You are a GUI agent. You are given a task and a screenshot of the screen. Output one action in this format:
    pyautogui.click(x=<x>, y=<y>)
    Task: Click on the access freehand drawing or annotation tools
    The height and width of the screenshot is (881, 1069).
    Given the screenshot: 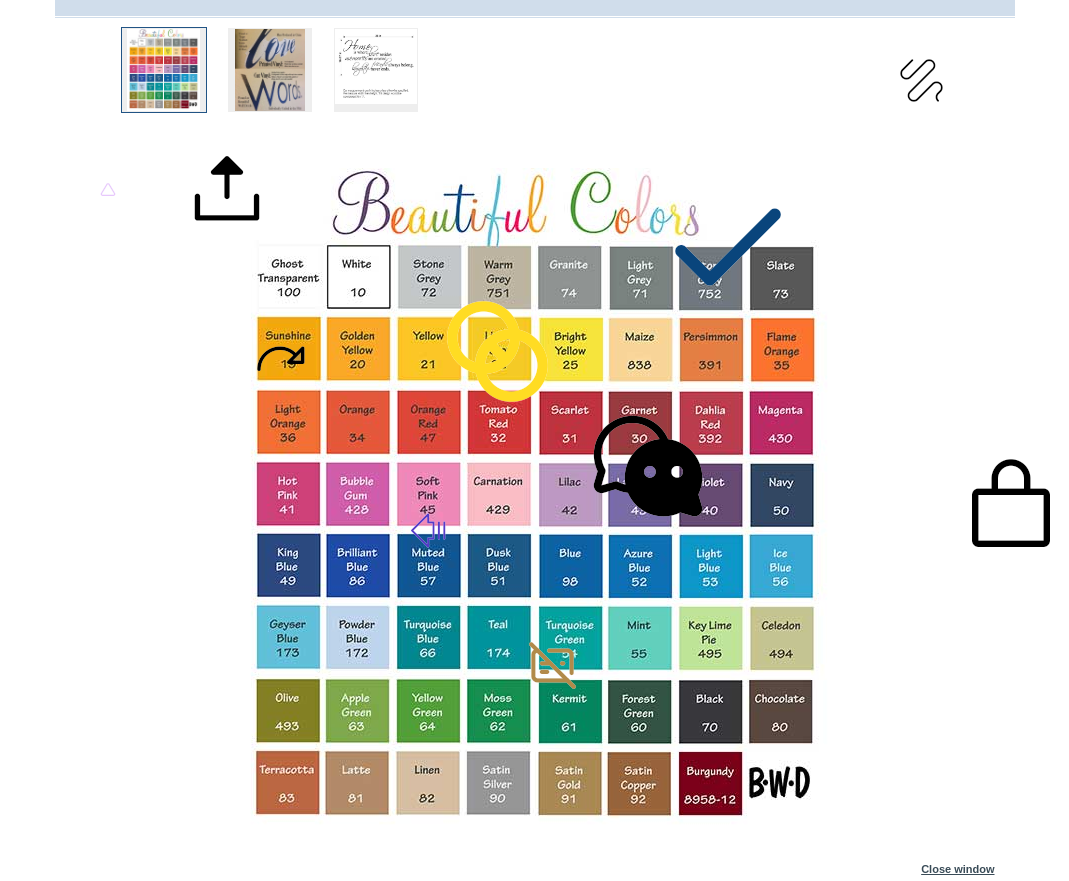 What is the action you would take?
    pyautogui.click(x=921, y=80)
    